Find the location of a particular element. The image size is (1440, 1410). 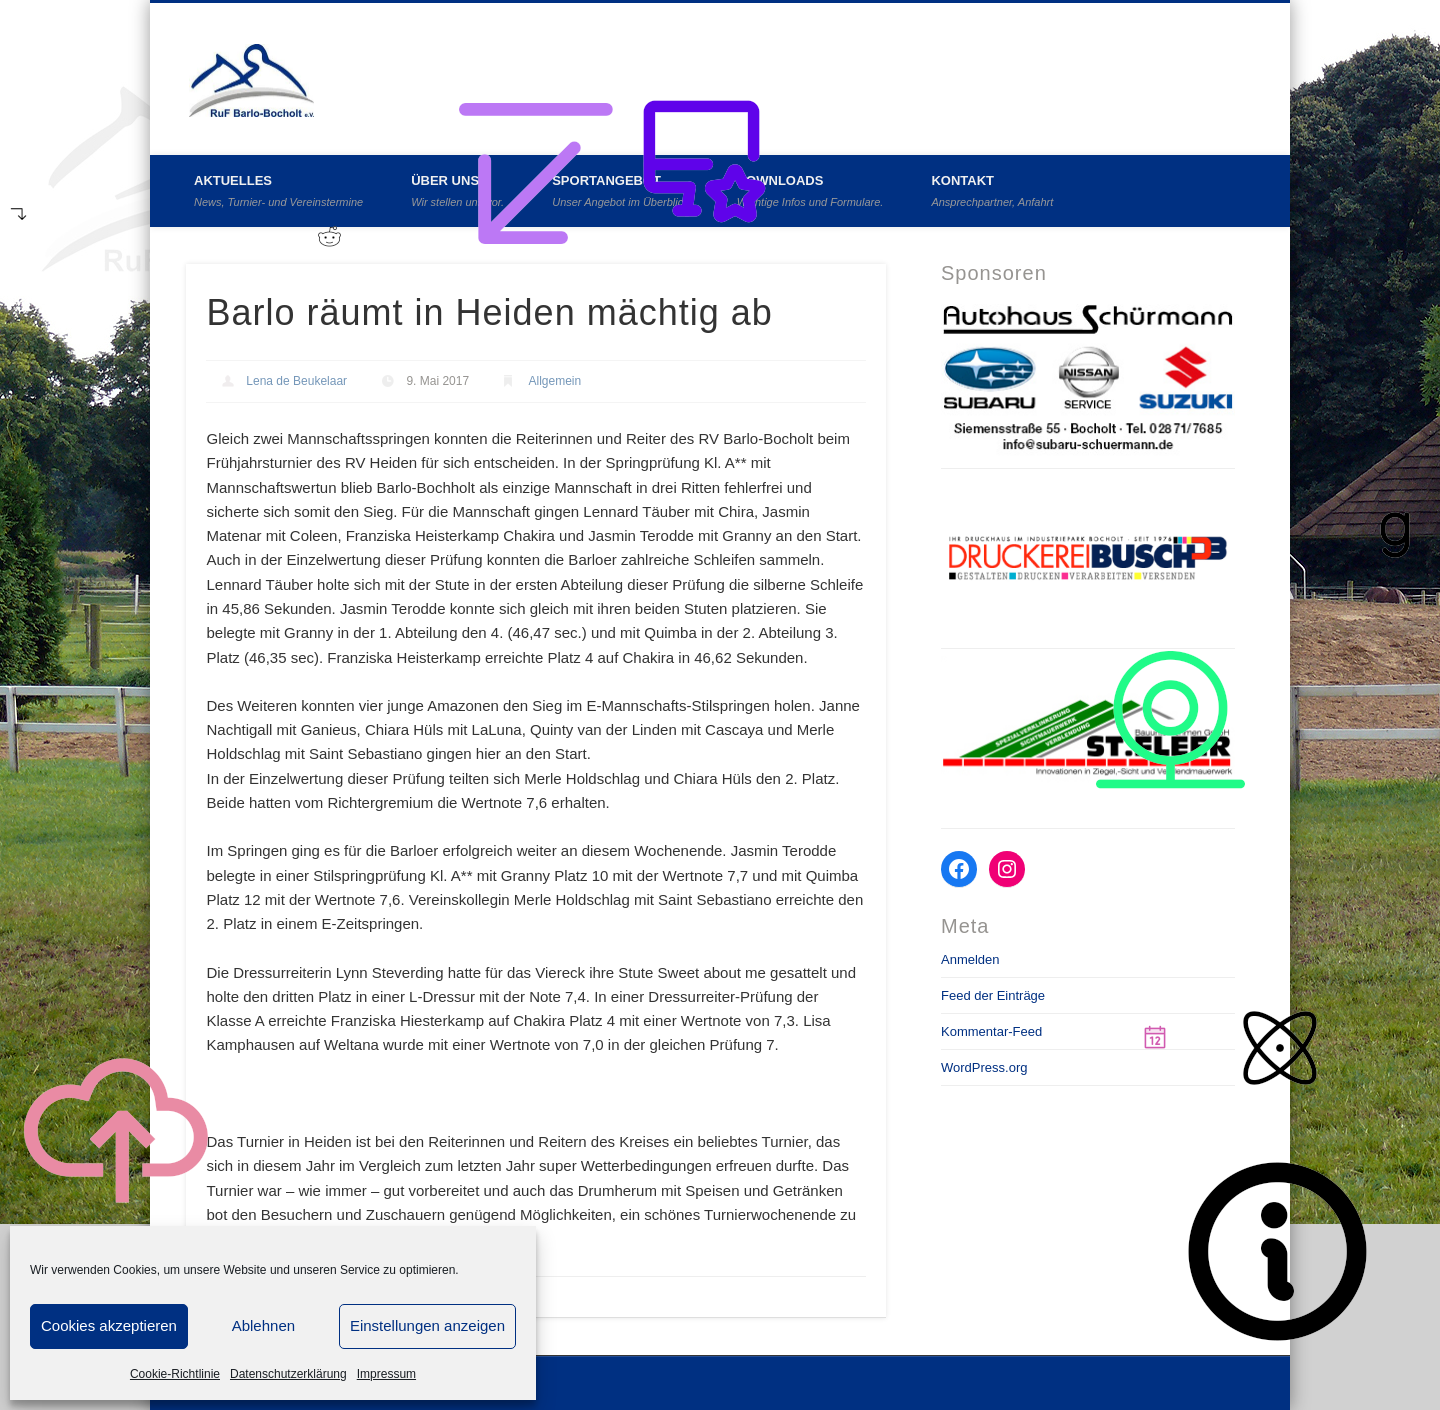

upload file to cloud storage is located at coordinates (116, 1124).